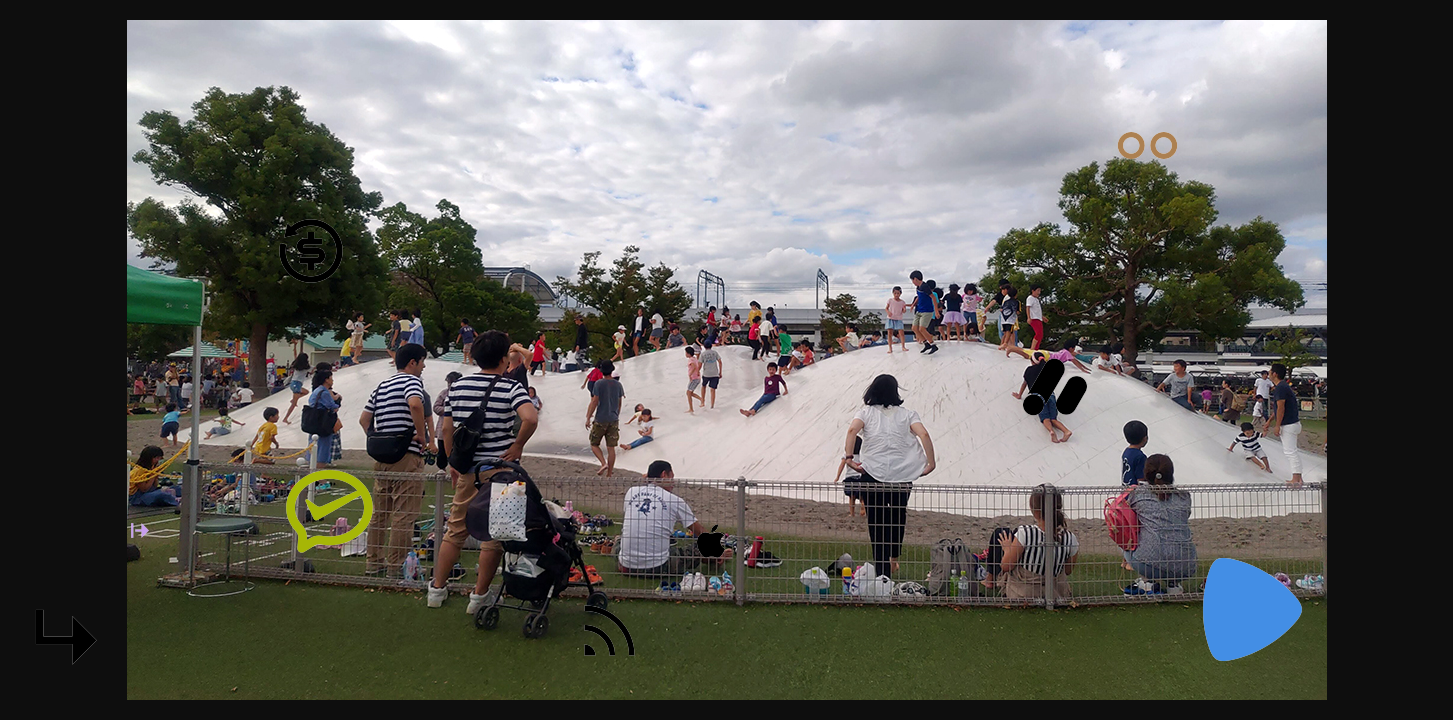 The height and width of the screenshot is (720, 1453). Describe the element at coordinates (1252, 609) in the screenshot. I see `open the Zalando shopping app` at that location.